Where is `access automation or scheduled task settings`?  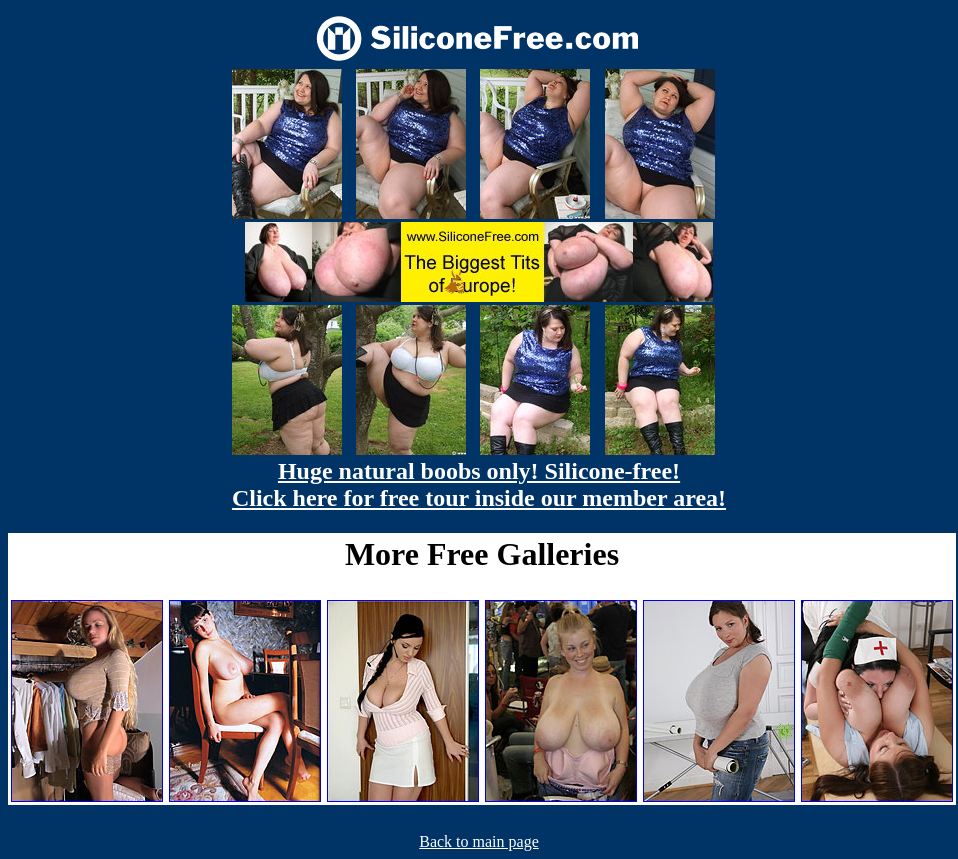 access automation or scheduled task settings is located at coordinates (784, 731).